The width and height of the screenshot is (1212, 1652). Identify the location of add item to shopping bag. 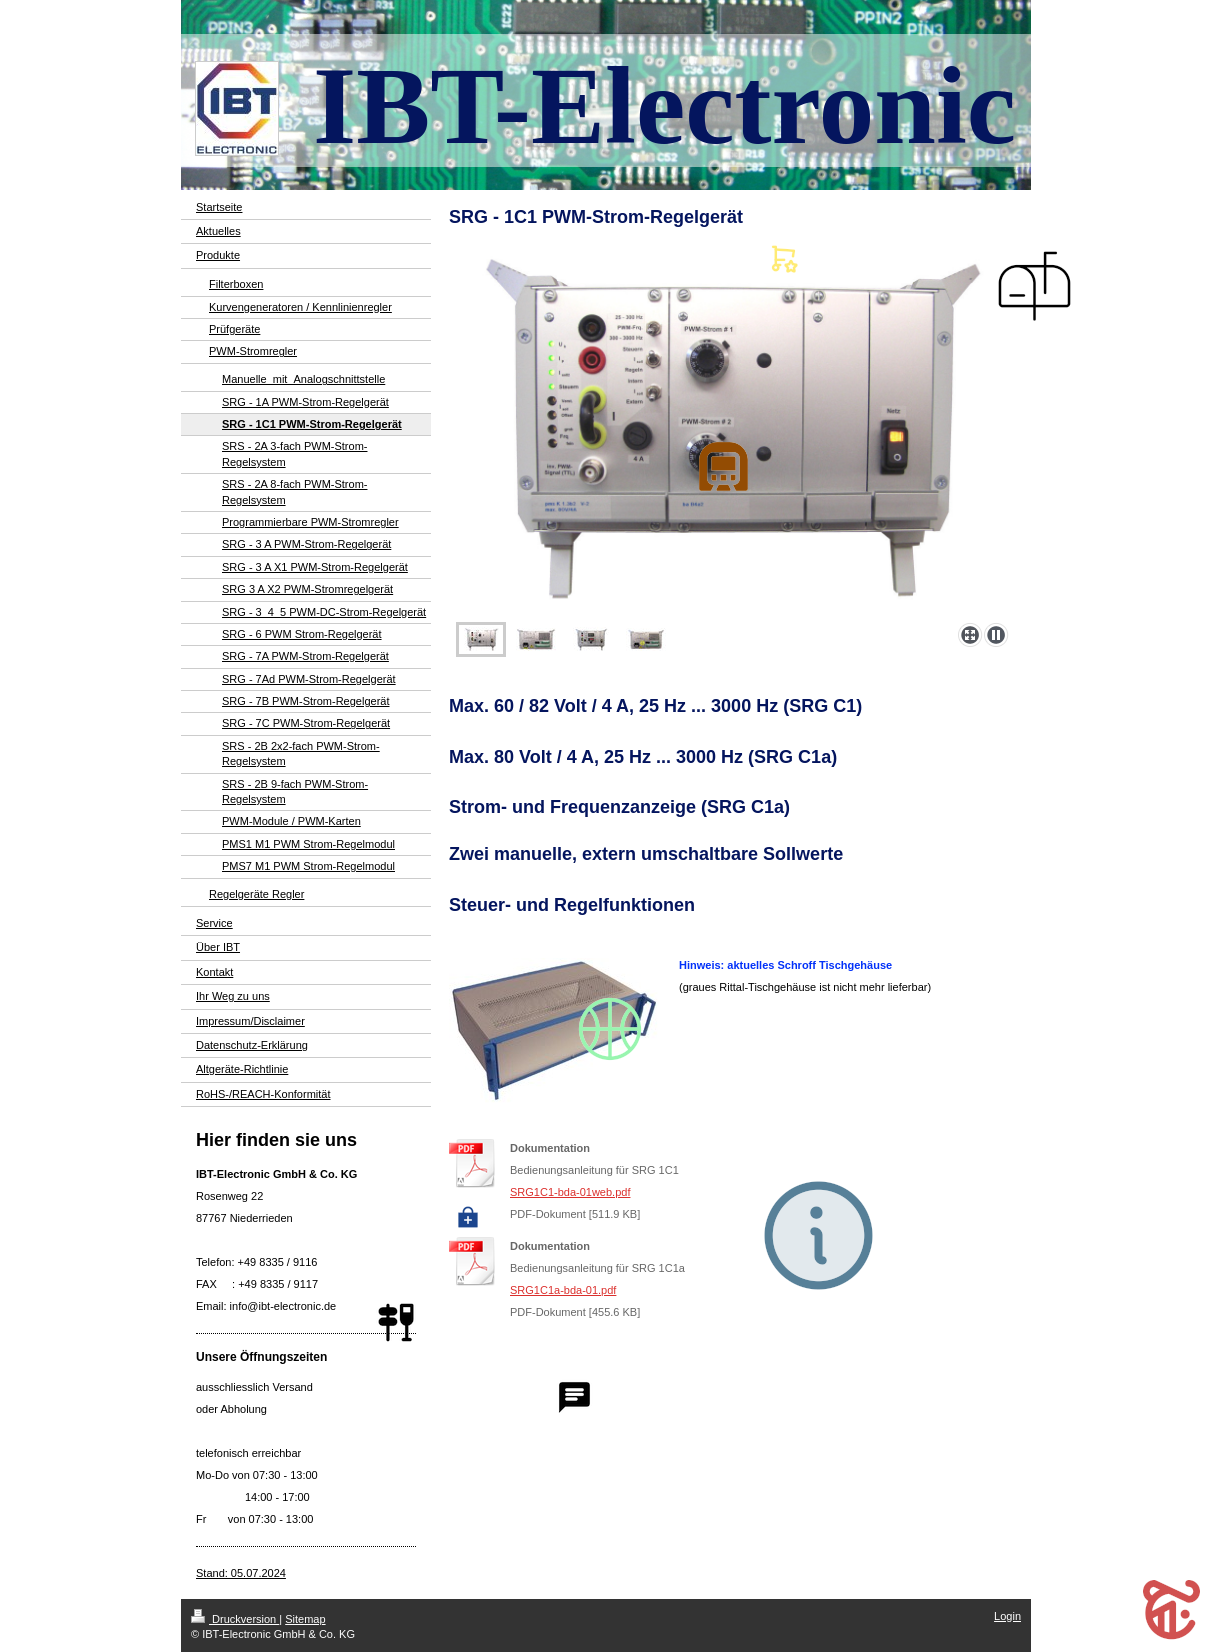
(468, 1217).